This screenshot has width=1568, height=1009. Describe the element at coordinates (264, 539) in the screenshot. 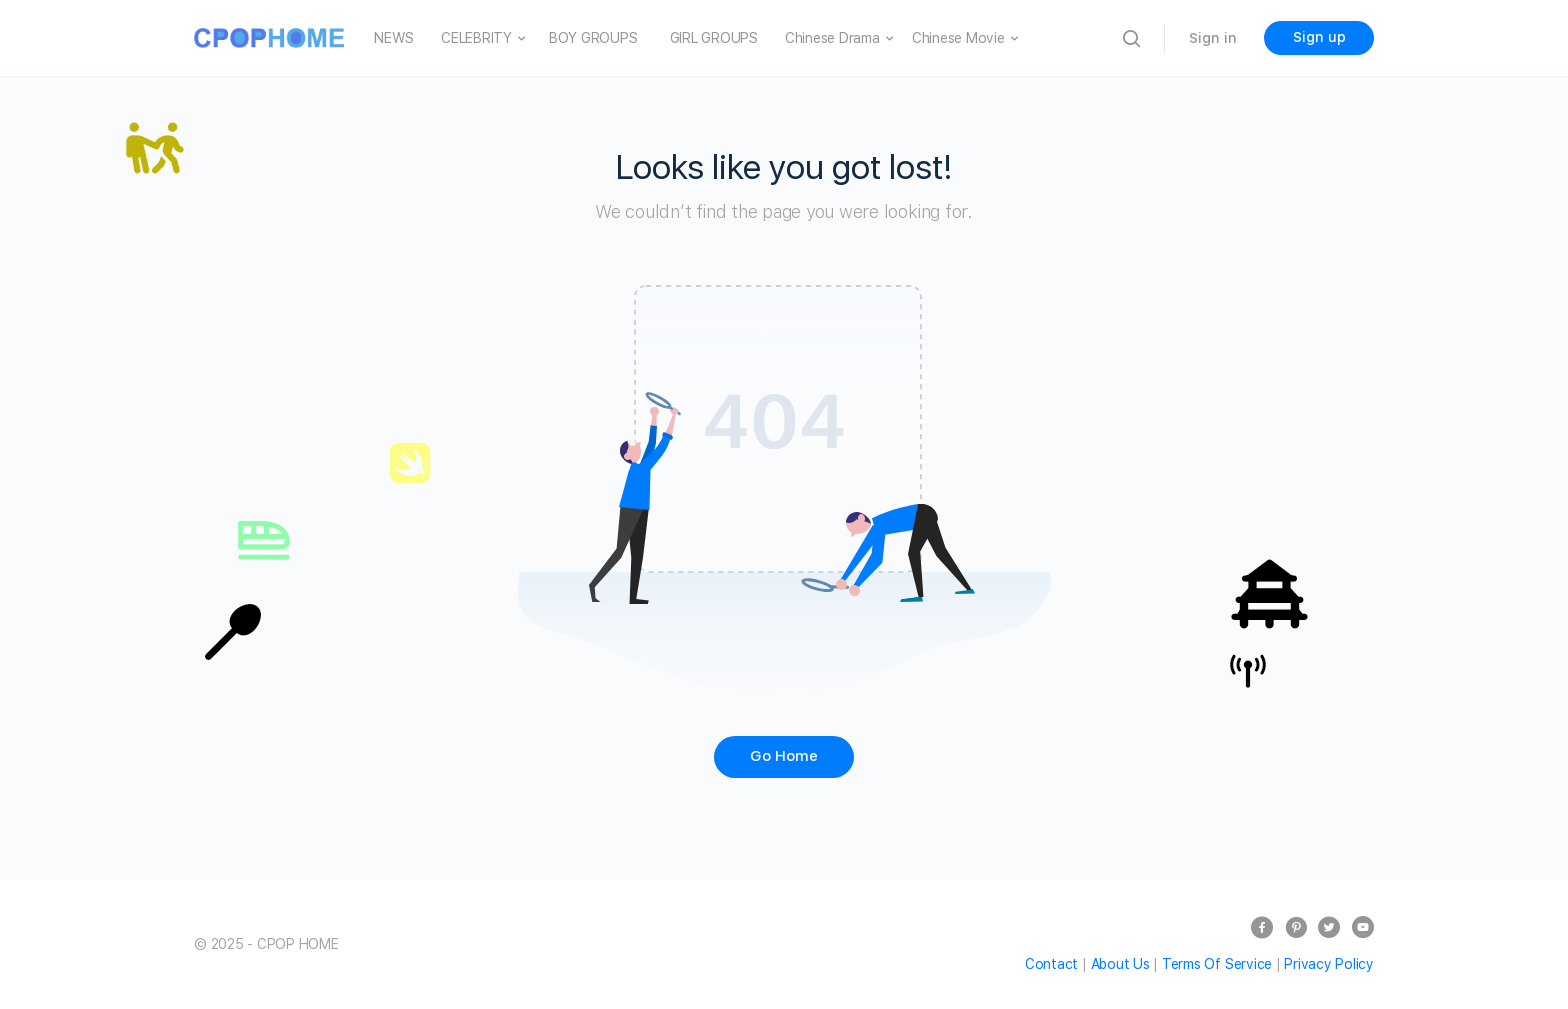

I see `view train schedules or railway options` at that location.